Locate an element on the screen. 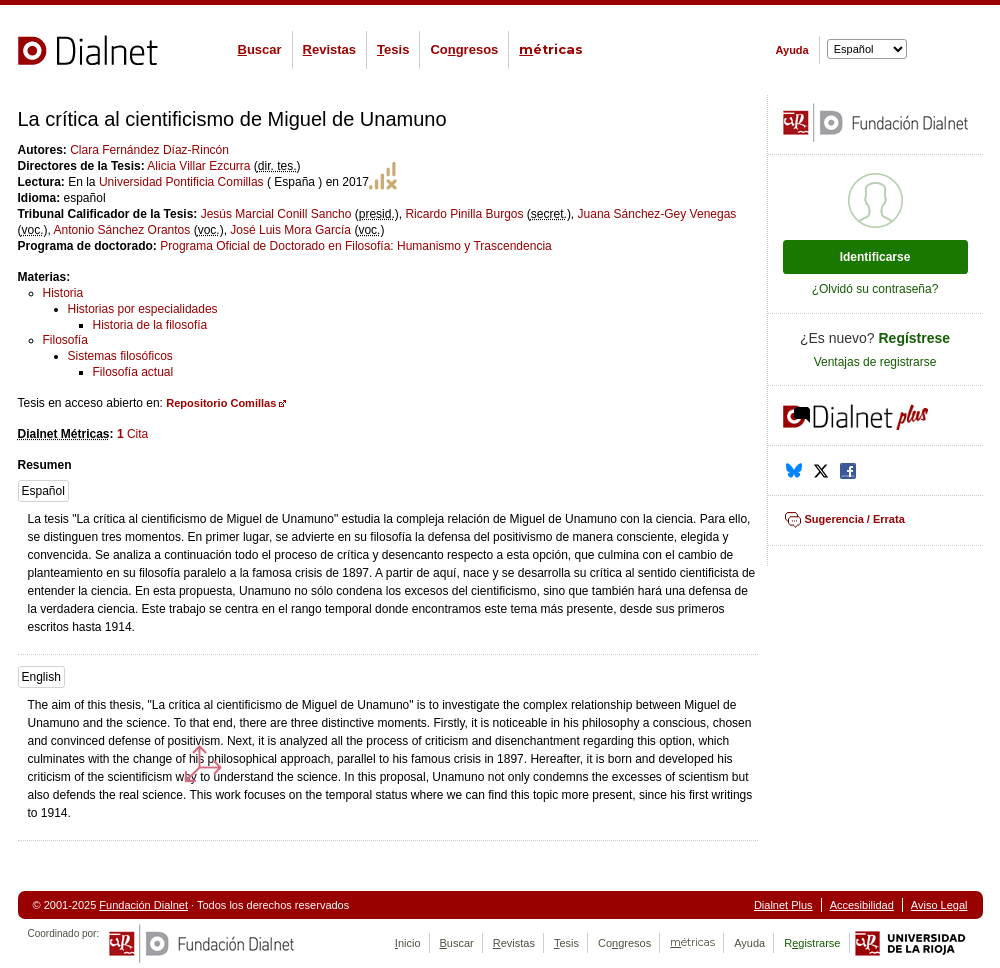  no cellular signal available is located at coordinates (383, 177).